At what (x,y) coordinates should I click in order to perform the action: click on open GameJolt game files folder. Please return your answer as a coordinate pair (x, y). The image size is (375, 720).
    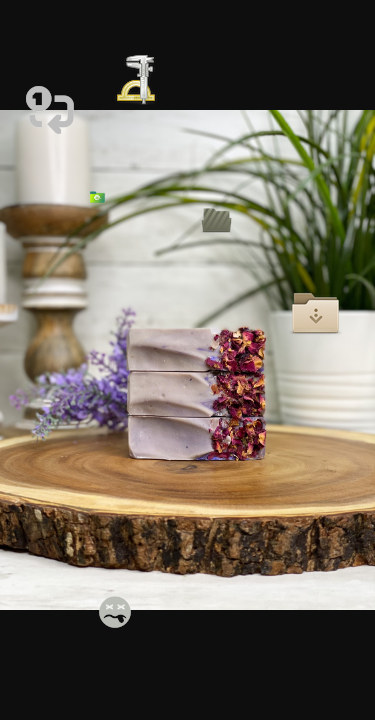
    Looking at the image, I should click on (97, 197).